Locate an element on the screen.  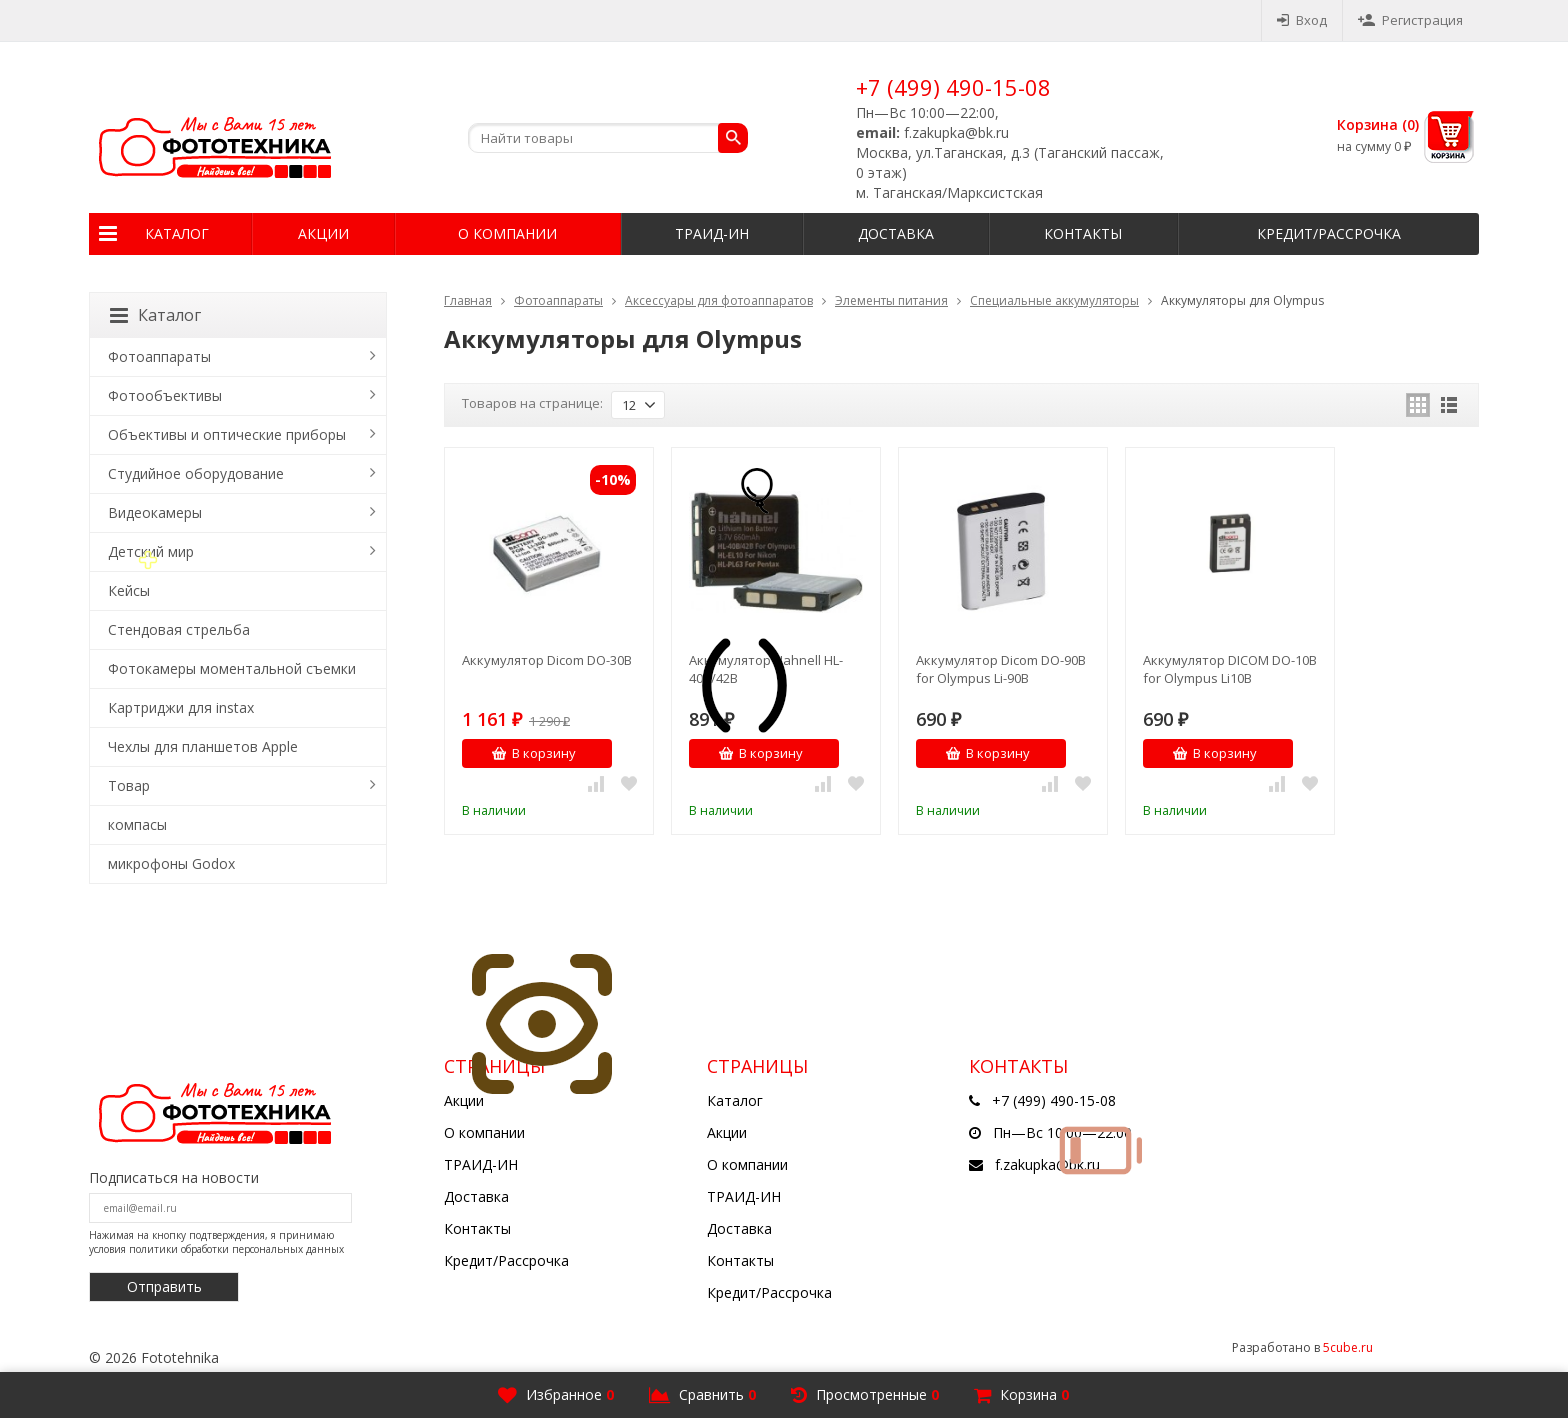
scan with eye tracking or face recognition is located at coordinates (542, 1024).